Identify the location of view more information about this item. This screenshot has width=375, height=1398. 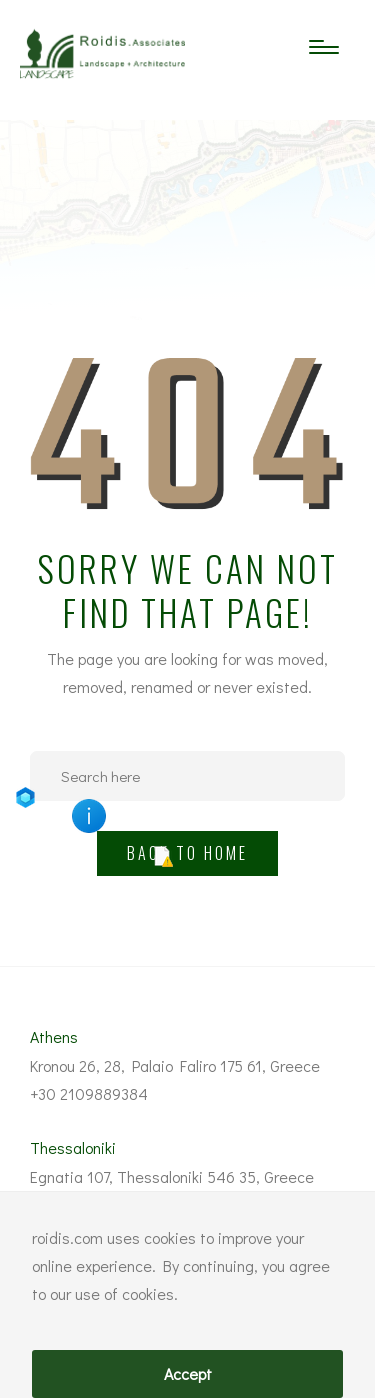
(89, 816).